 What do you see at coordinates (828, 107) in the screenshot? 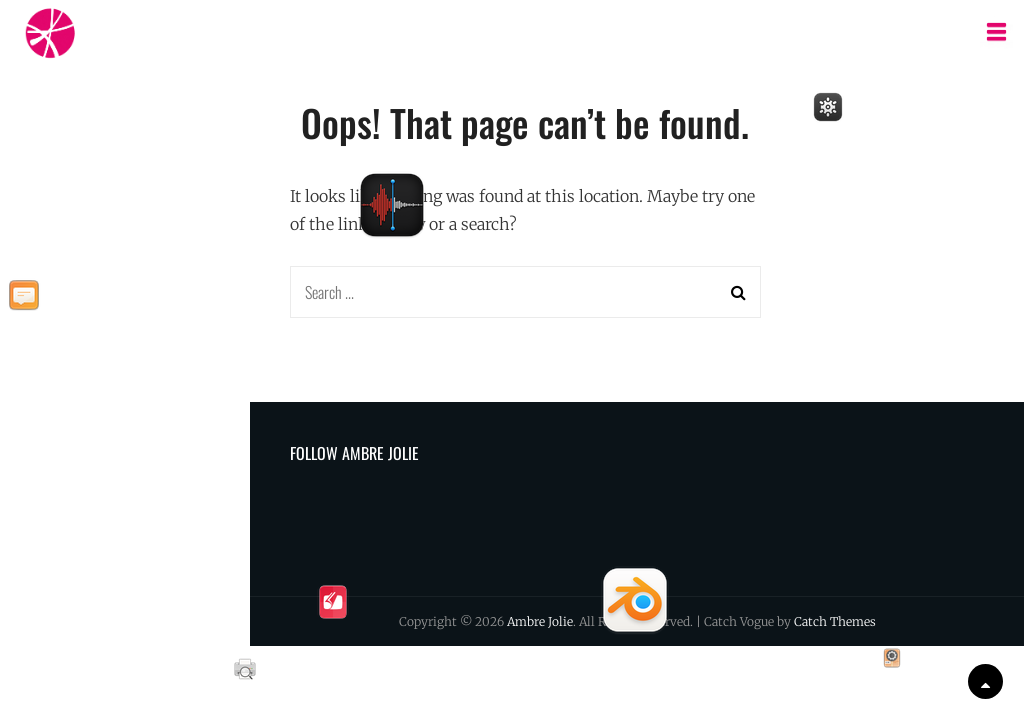
I see `open gnome mines game` at bounding box center [828, 107].